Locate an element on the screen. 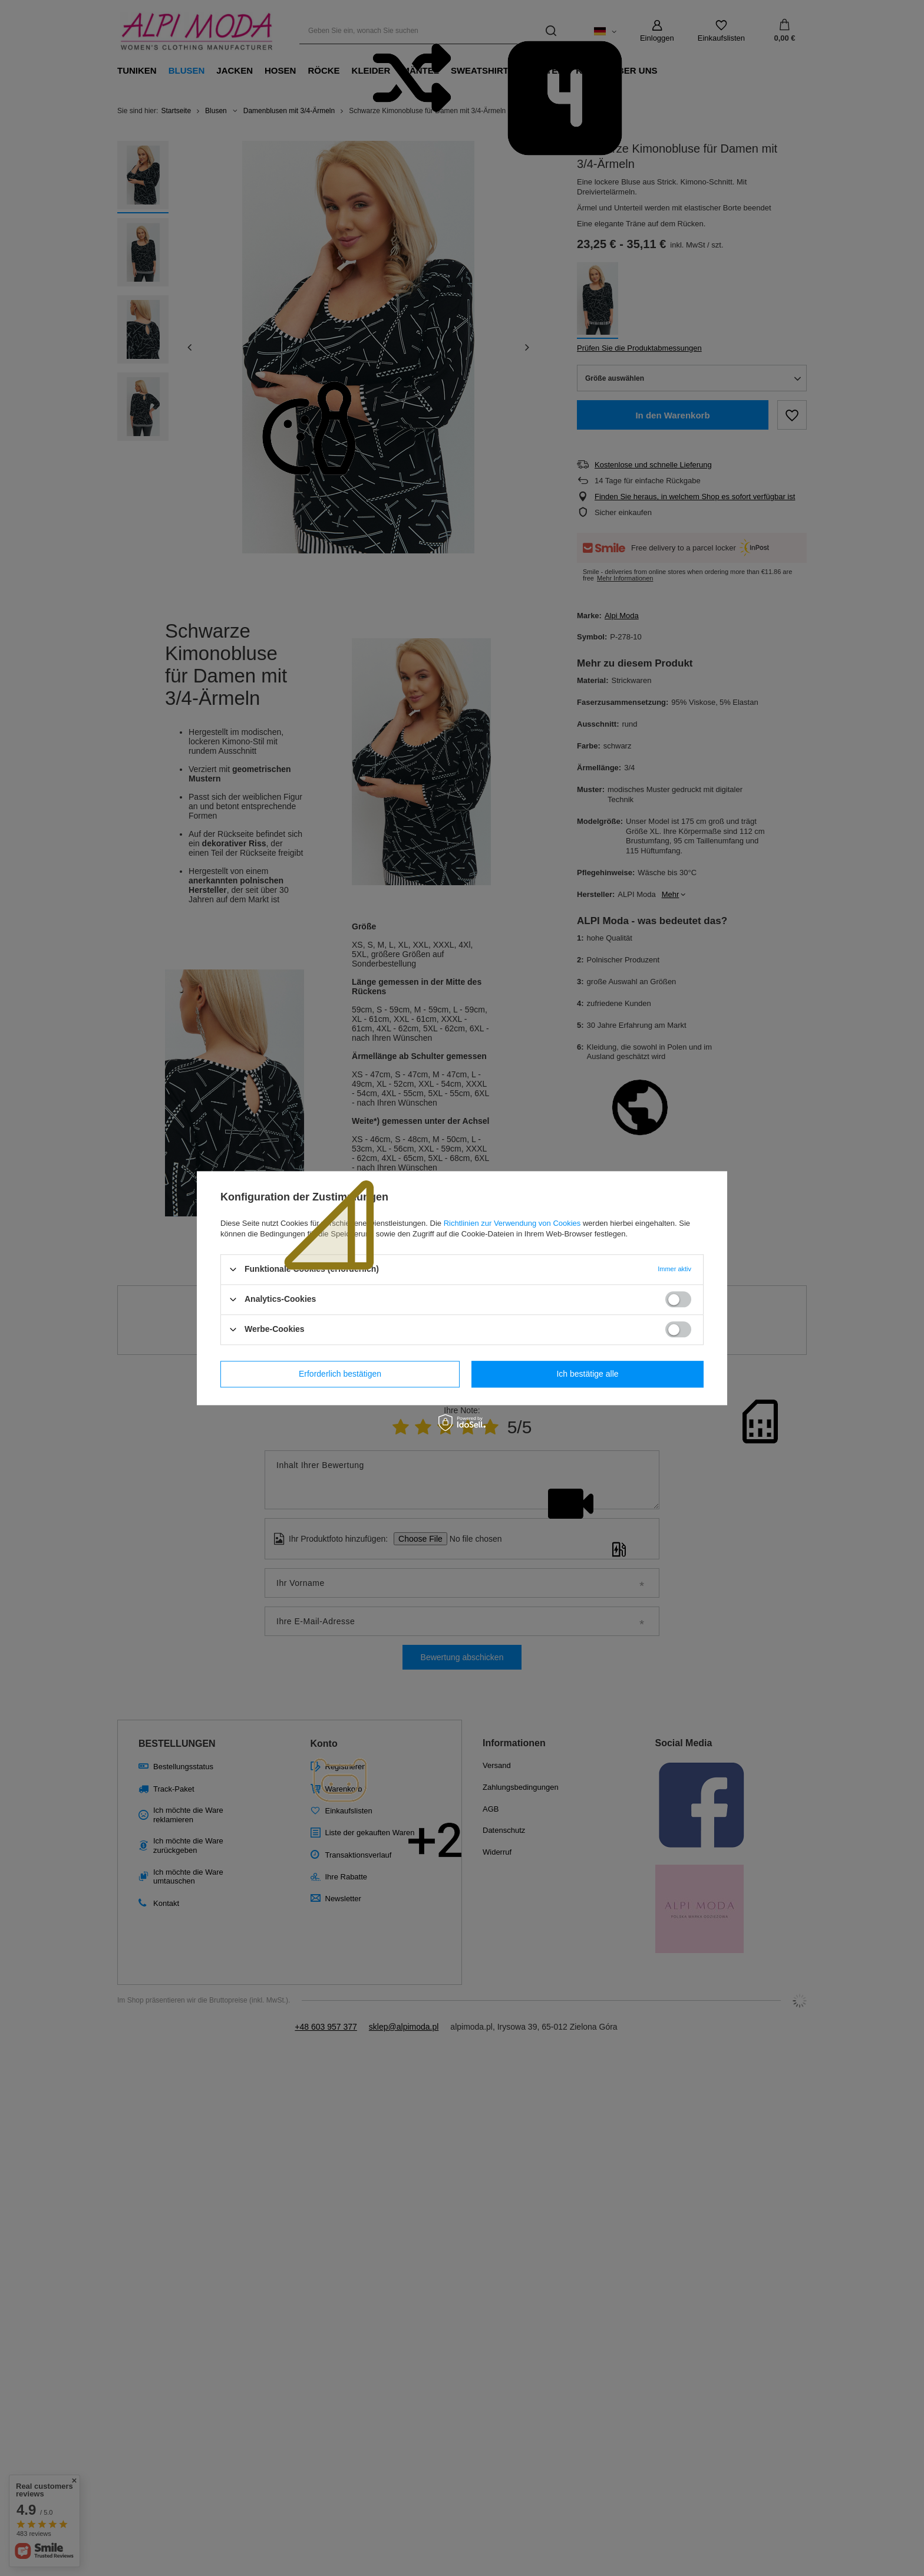  find nearby electric vehicle charging stations is located at coordinates (619, 1549).